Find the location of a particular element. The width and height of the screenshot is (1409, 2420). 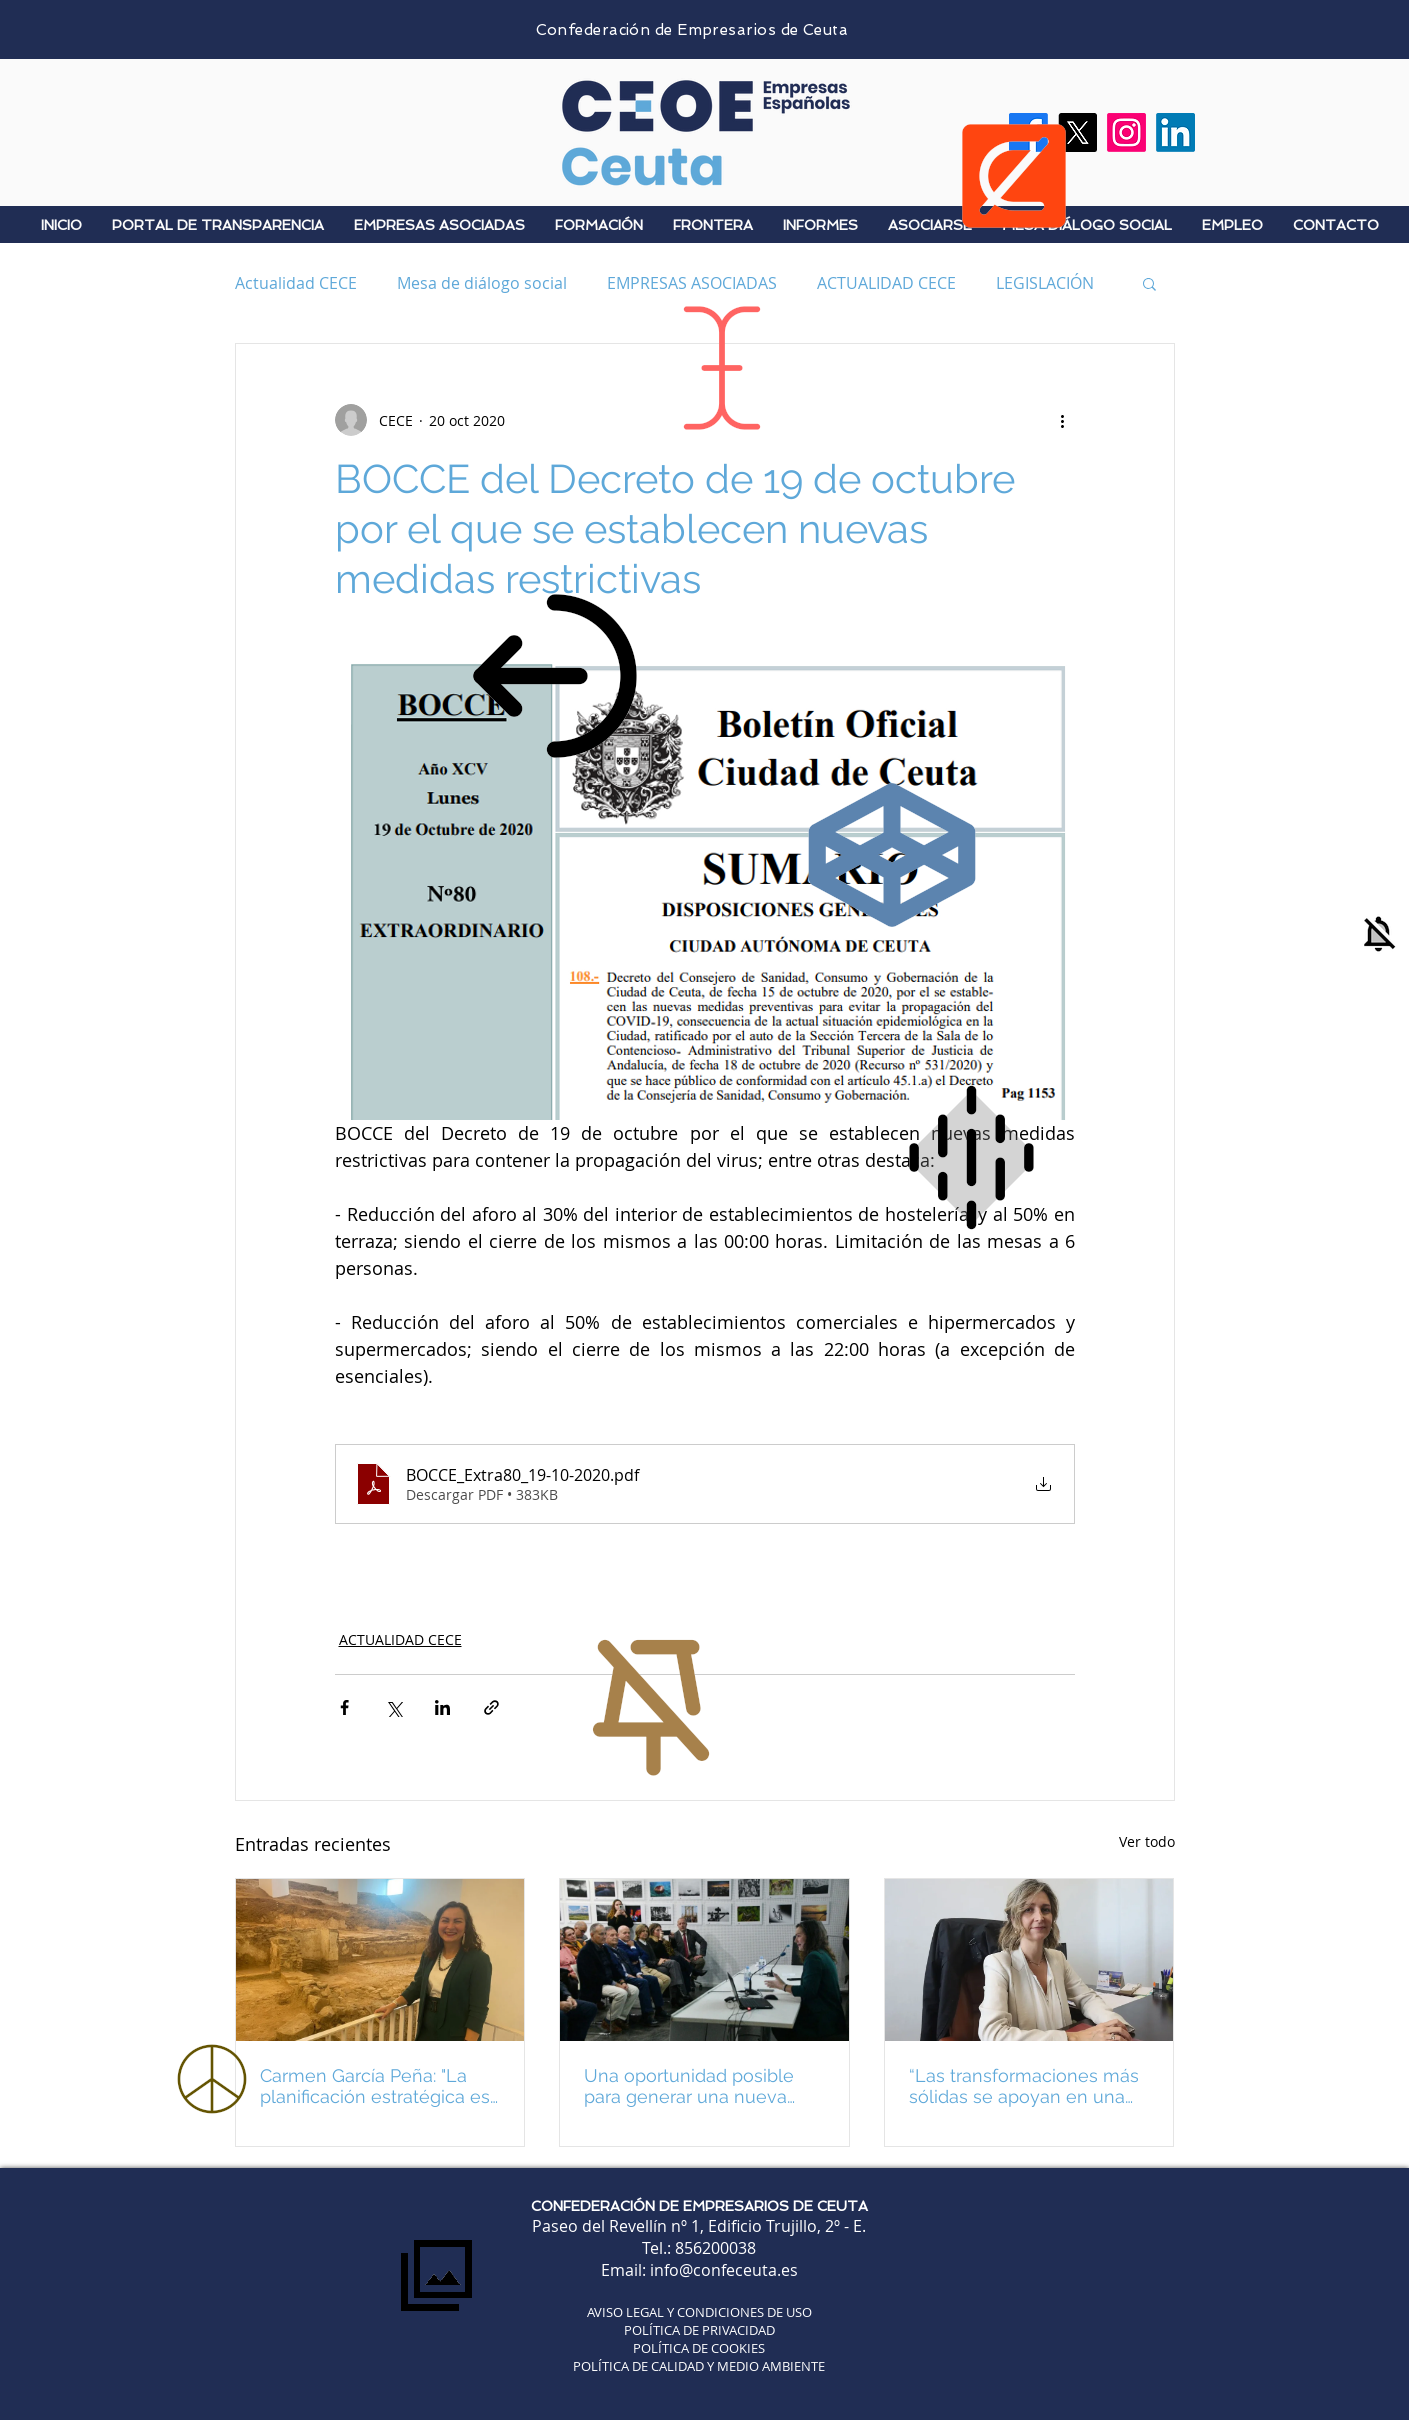

open google podcasts app is located at coordinates (971, 1157).